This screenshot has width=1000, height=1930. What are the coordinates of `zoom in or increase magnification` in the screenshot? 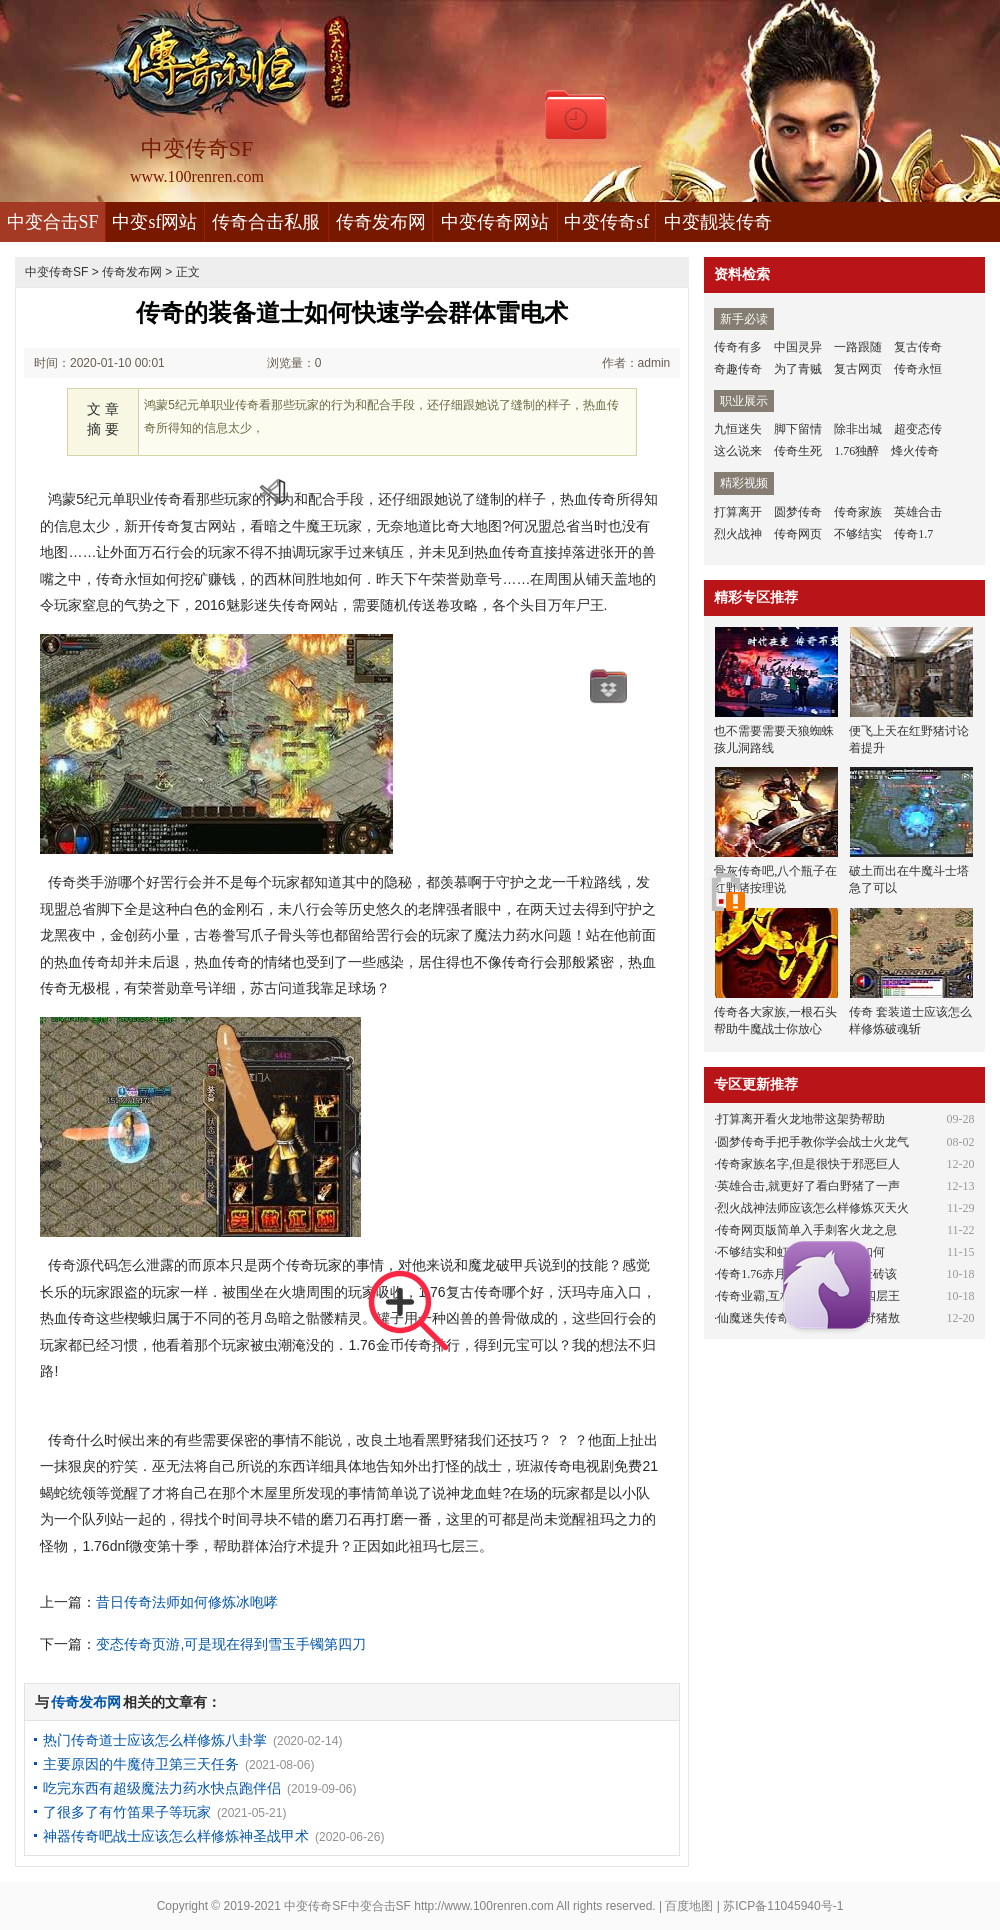 It's located at (408, 1310).